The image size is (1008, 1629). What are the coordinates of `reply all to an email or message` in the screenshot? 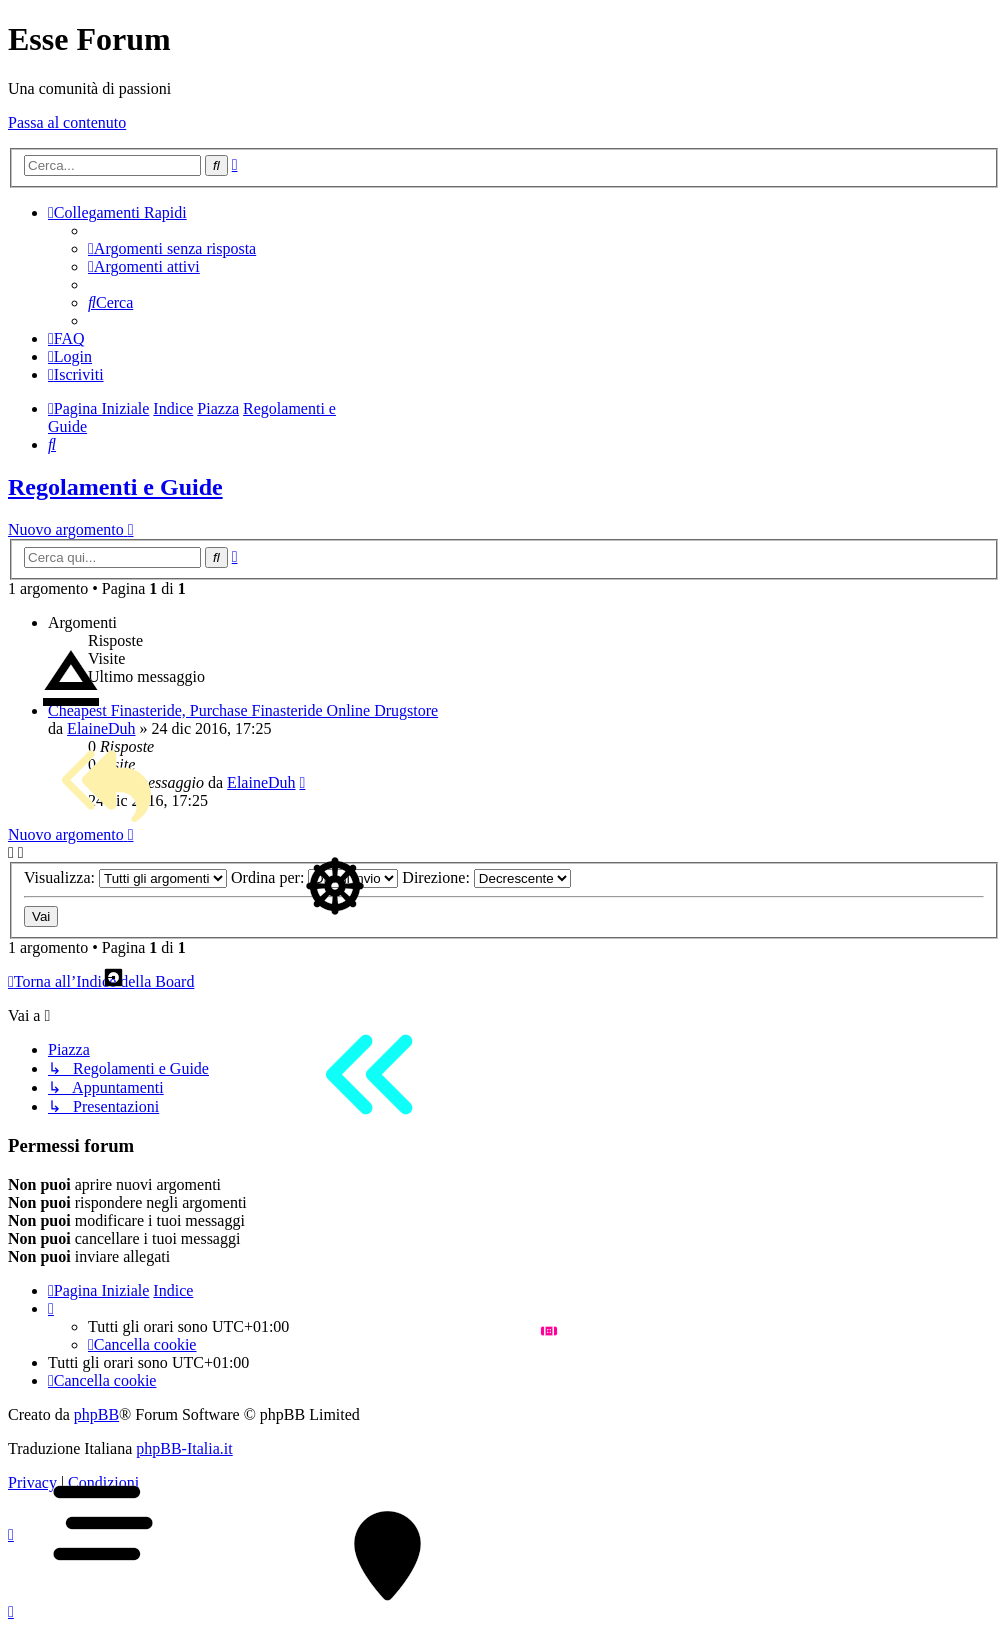 It's located at (106, 787).